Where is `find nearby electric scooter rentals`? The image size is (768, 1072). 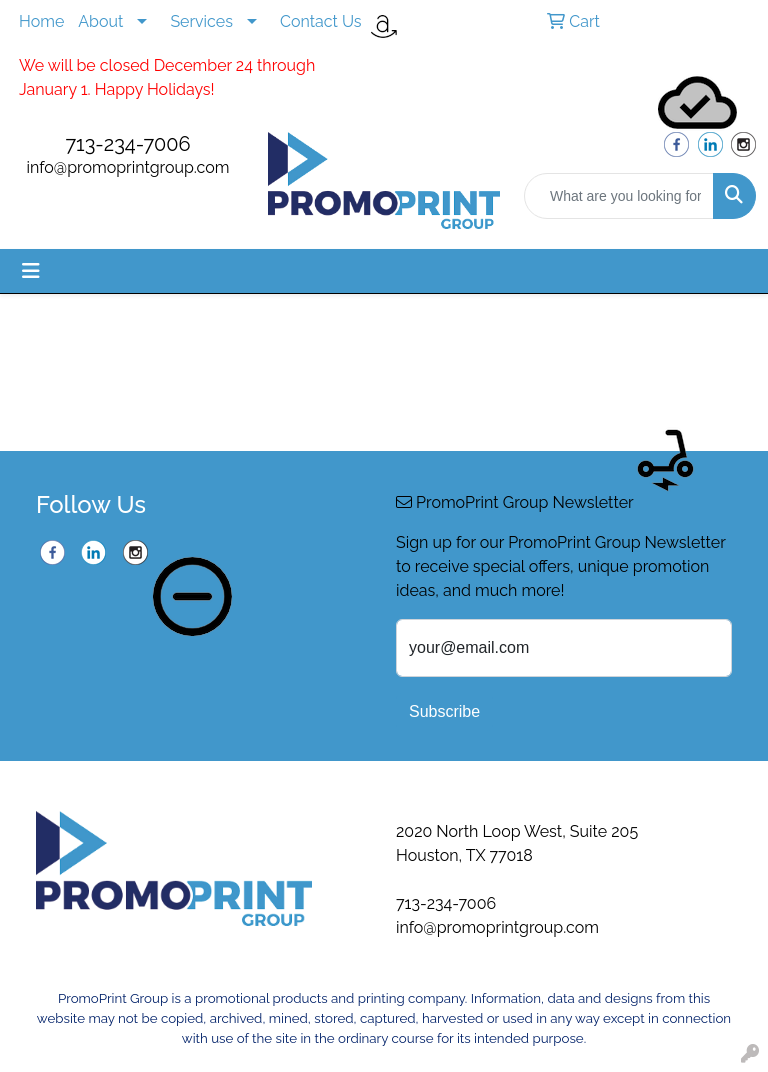
find nearby electric scooter rentals is located at coordinates (665, 460).